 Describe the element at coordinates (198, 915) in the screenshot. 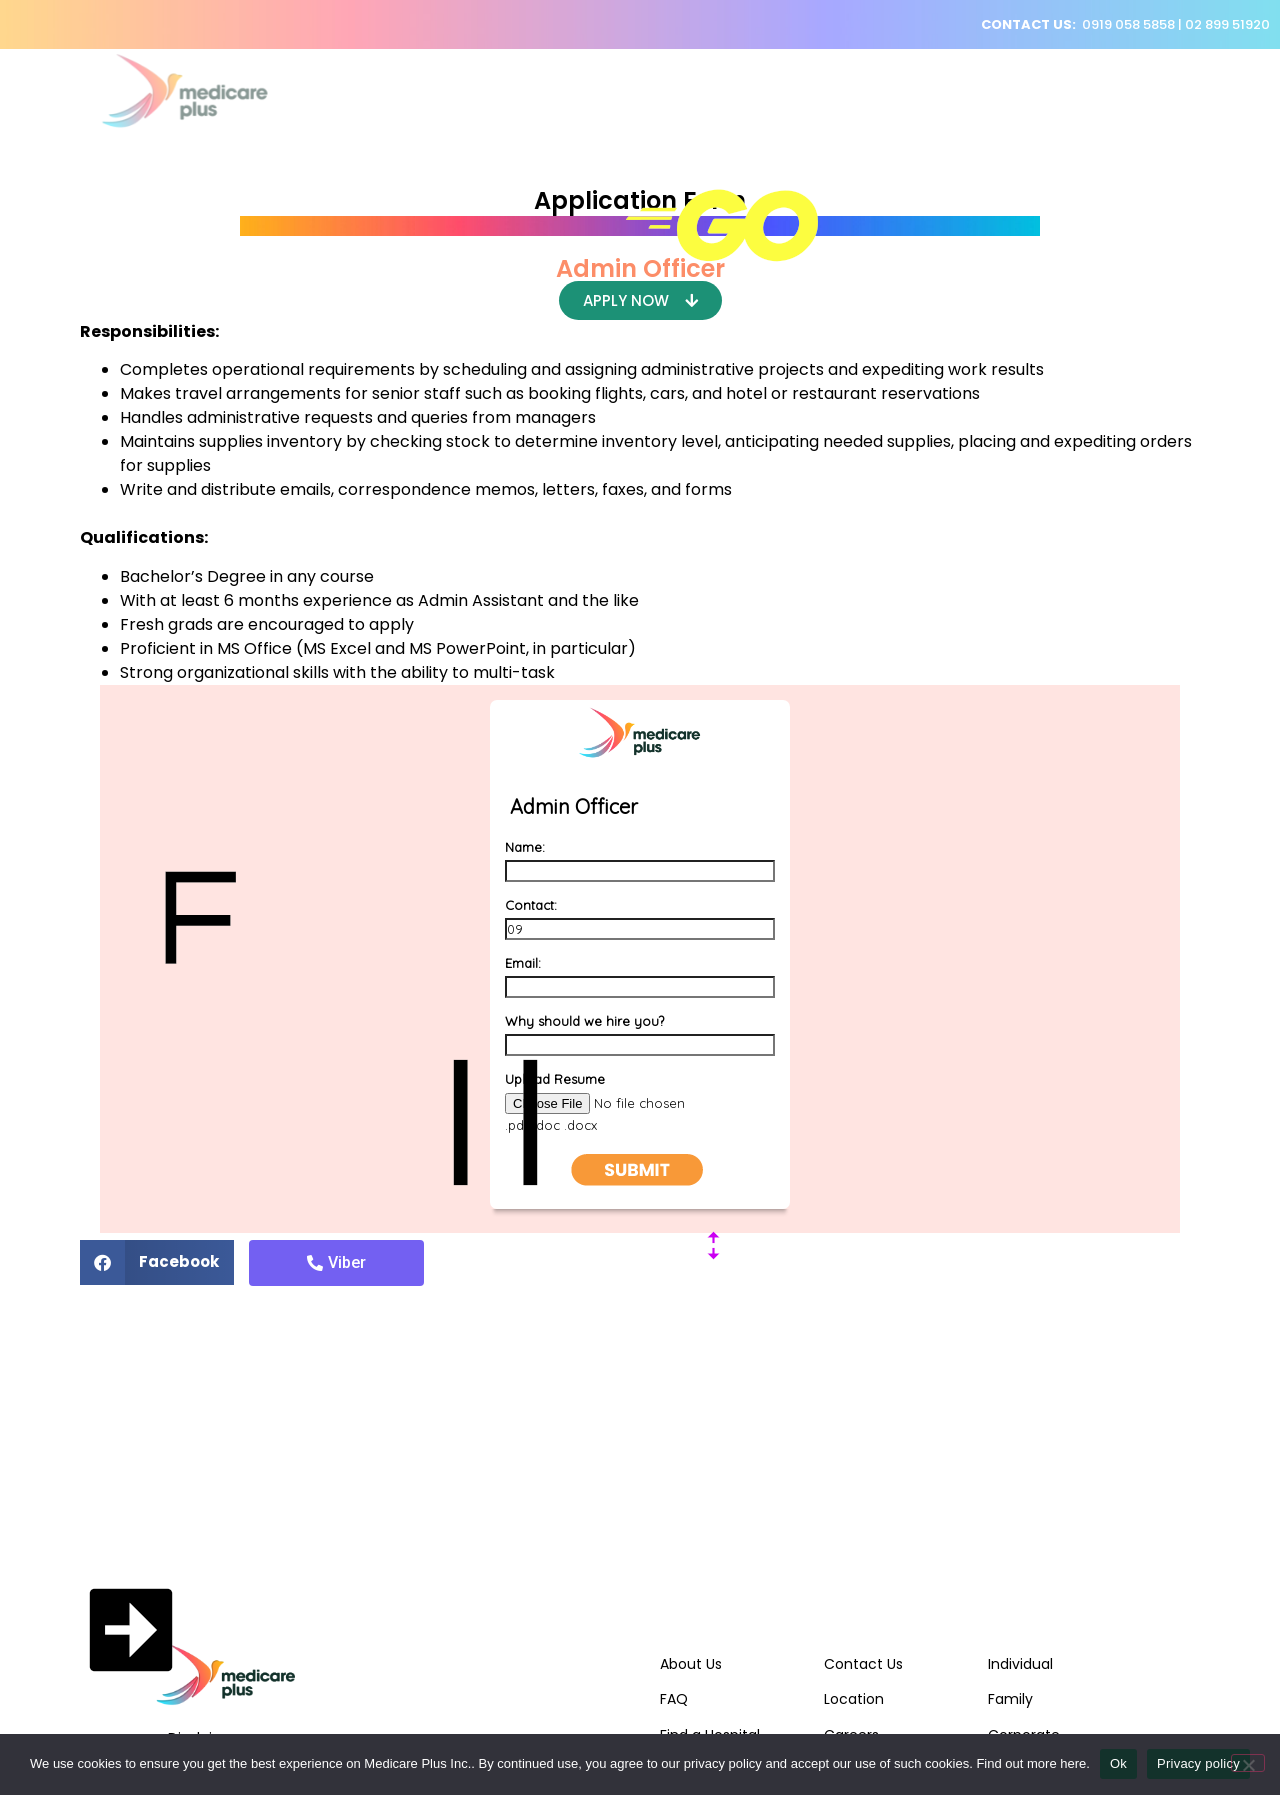

I see `switch to monospace font` at that location.